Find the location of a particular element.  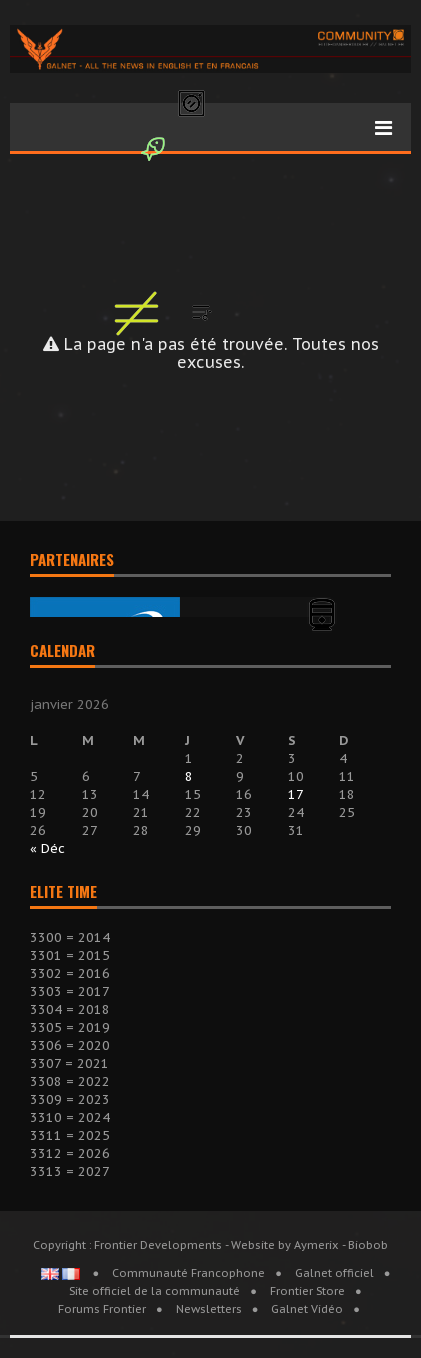

view or manage your playlist is located at coordinates (201, 312).